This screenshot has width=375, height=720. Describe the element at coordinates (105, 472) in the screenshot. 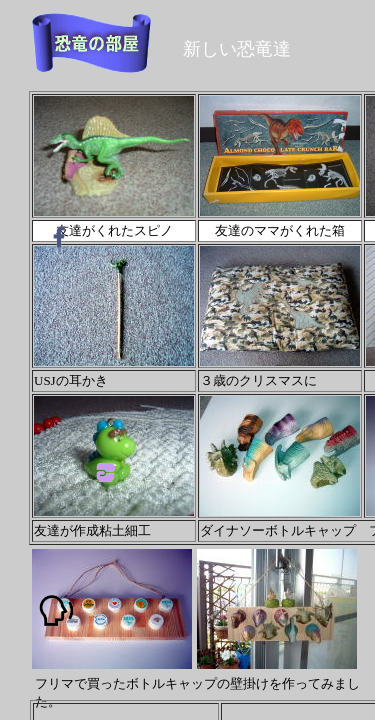

I see `access boxing or combat sports content` at that location.